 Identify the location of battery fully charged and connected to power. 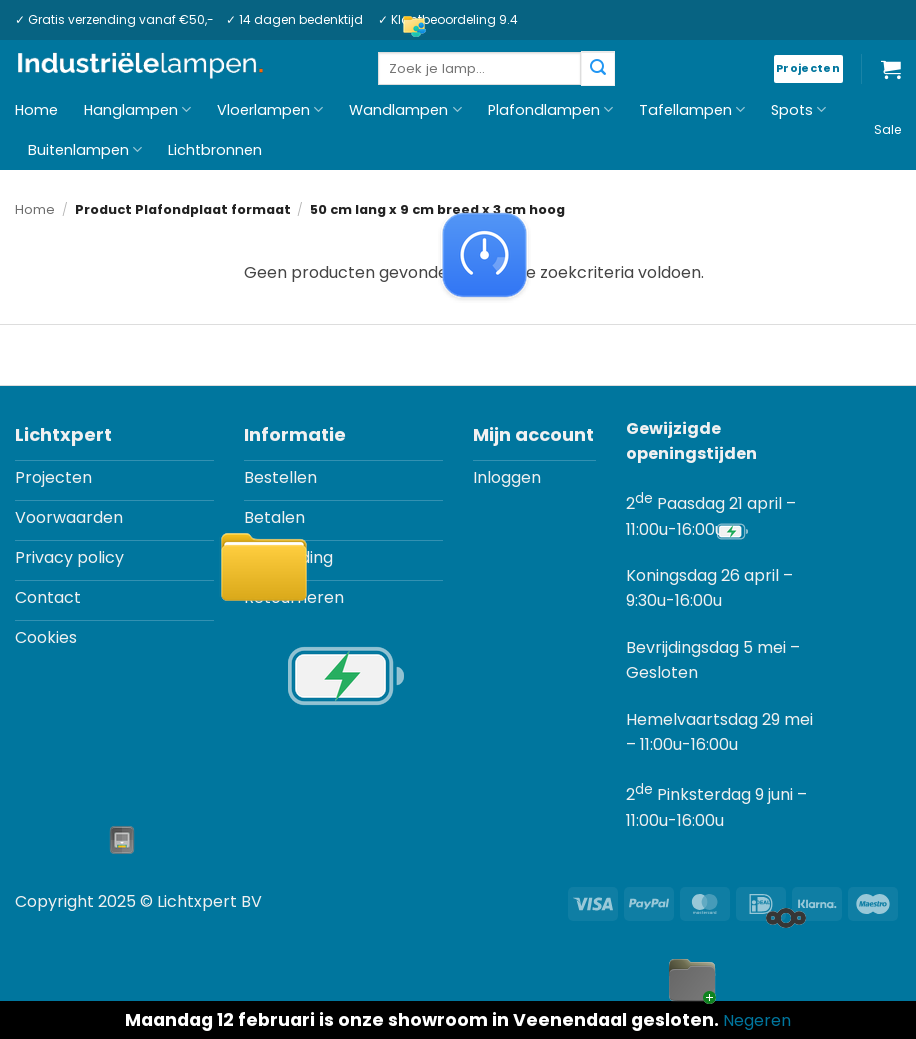
(346, 676).